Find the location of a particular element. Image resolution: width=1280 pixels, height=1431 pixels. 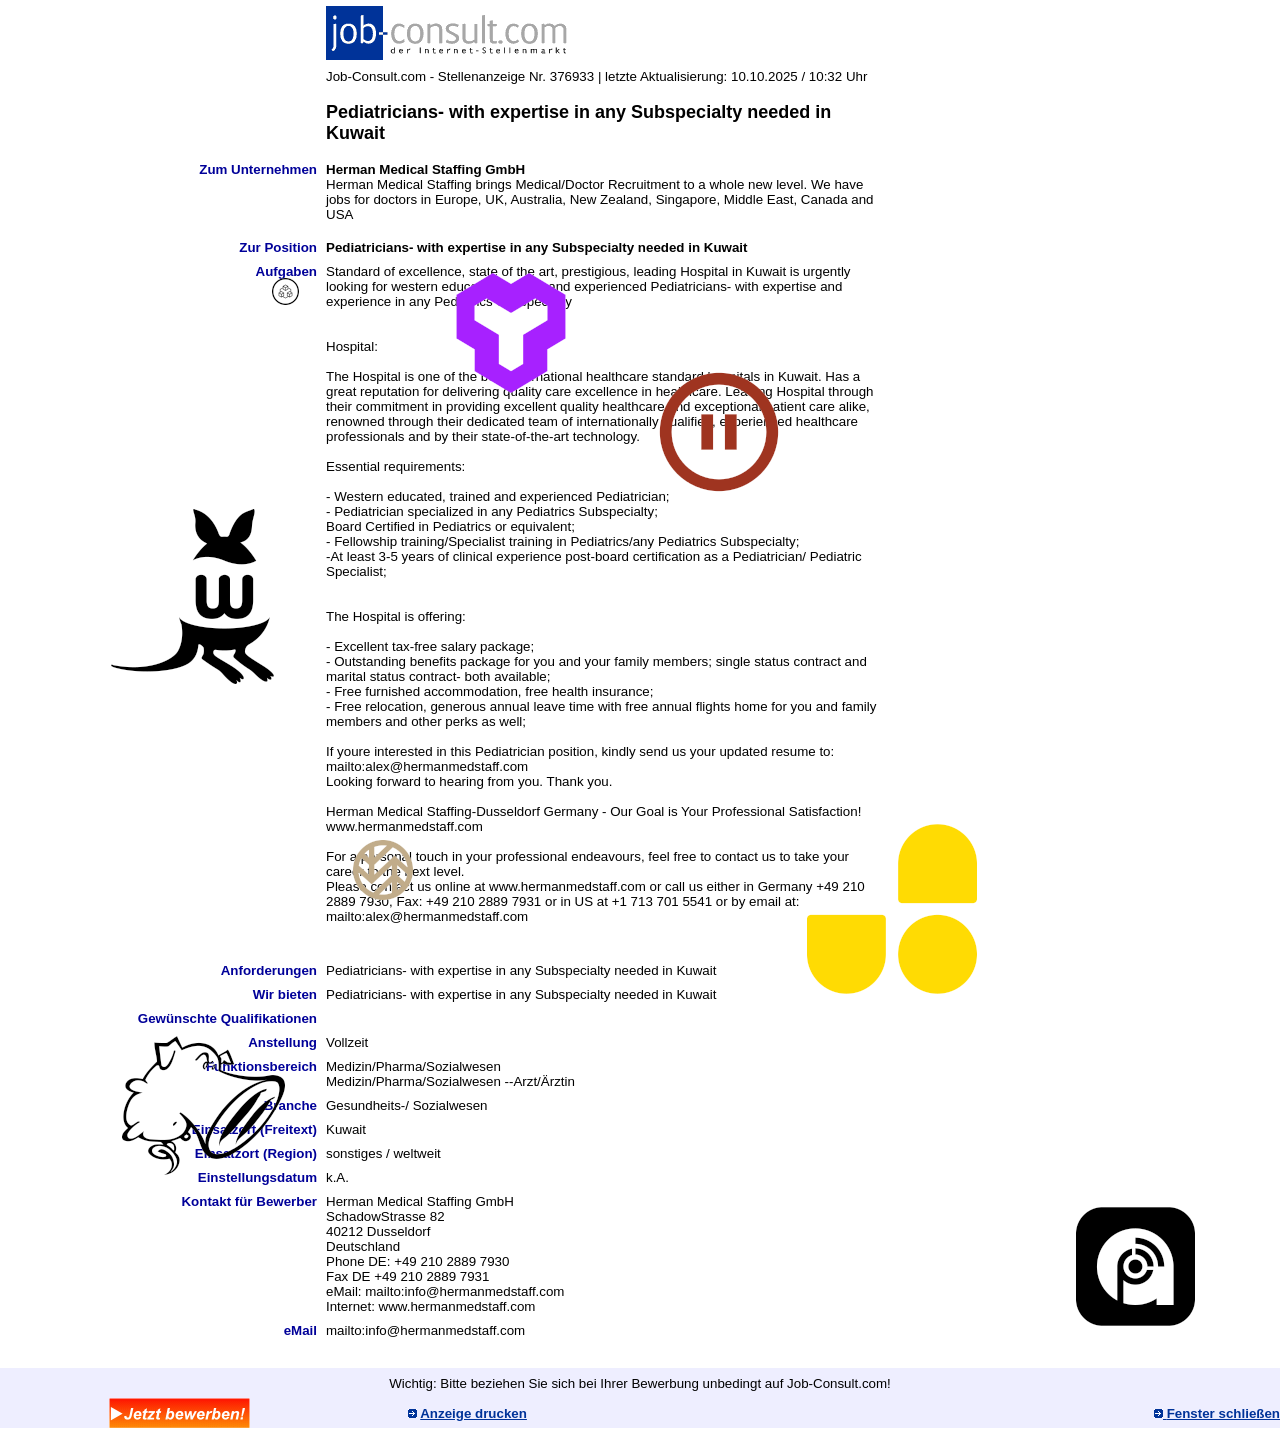

snort network intrusion detection system logo is located at coordinates (203, 1105).